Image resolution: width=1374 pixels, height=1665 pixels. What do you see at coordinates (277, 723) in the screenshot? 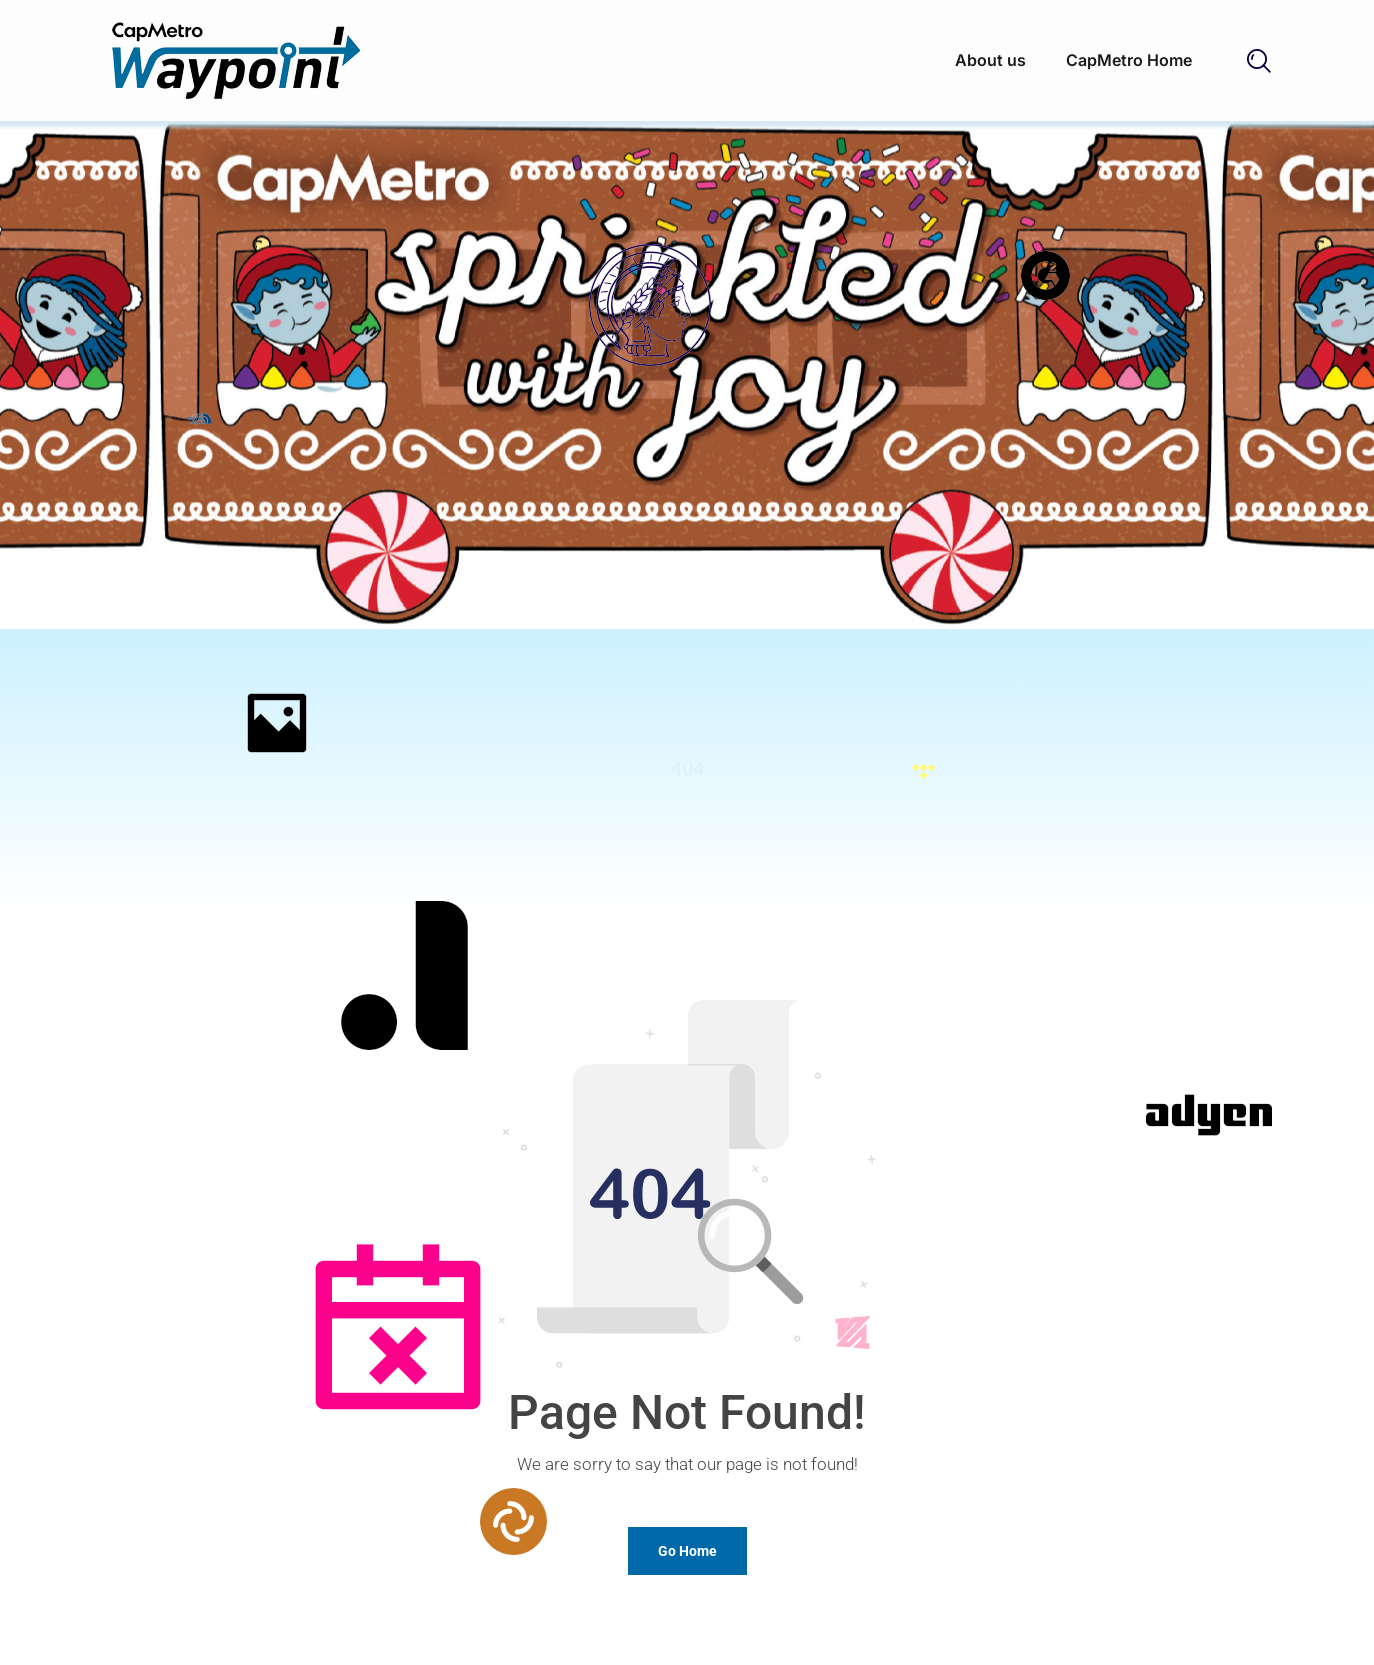
I see `view image or photo` at bounding box center [277, 723].